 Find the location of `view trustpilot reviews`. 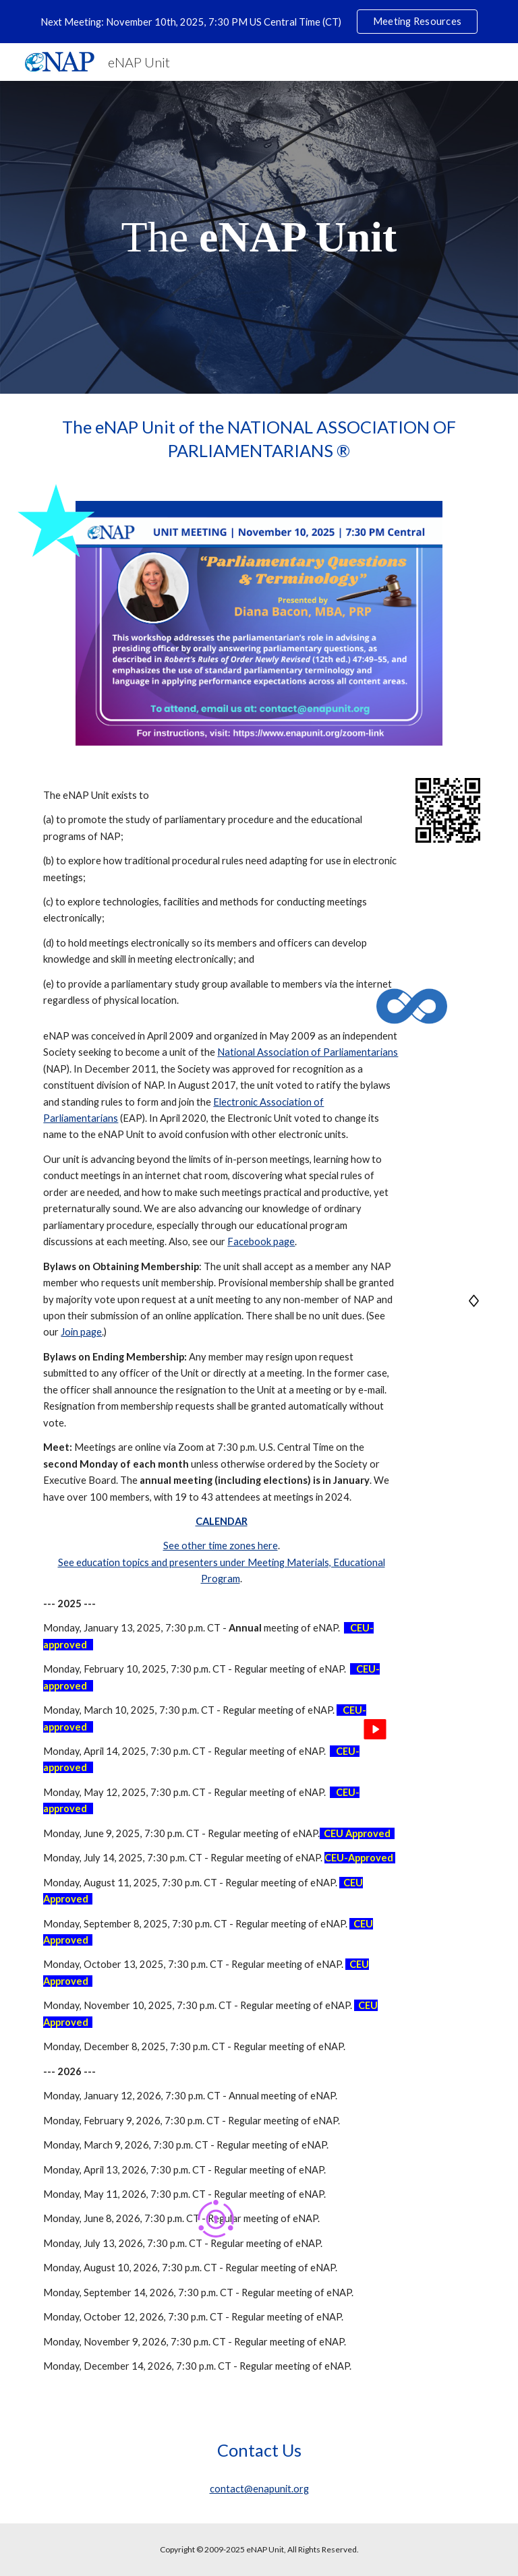

view trustpilot reviews is located at coordinates (56, 520).